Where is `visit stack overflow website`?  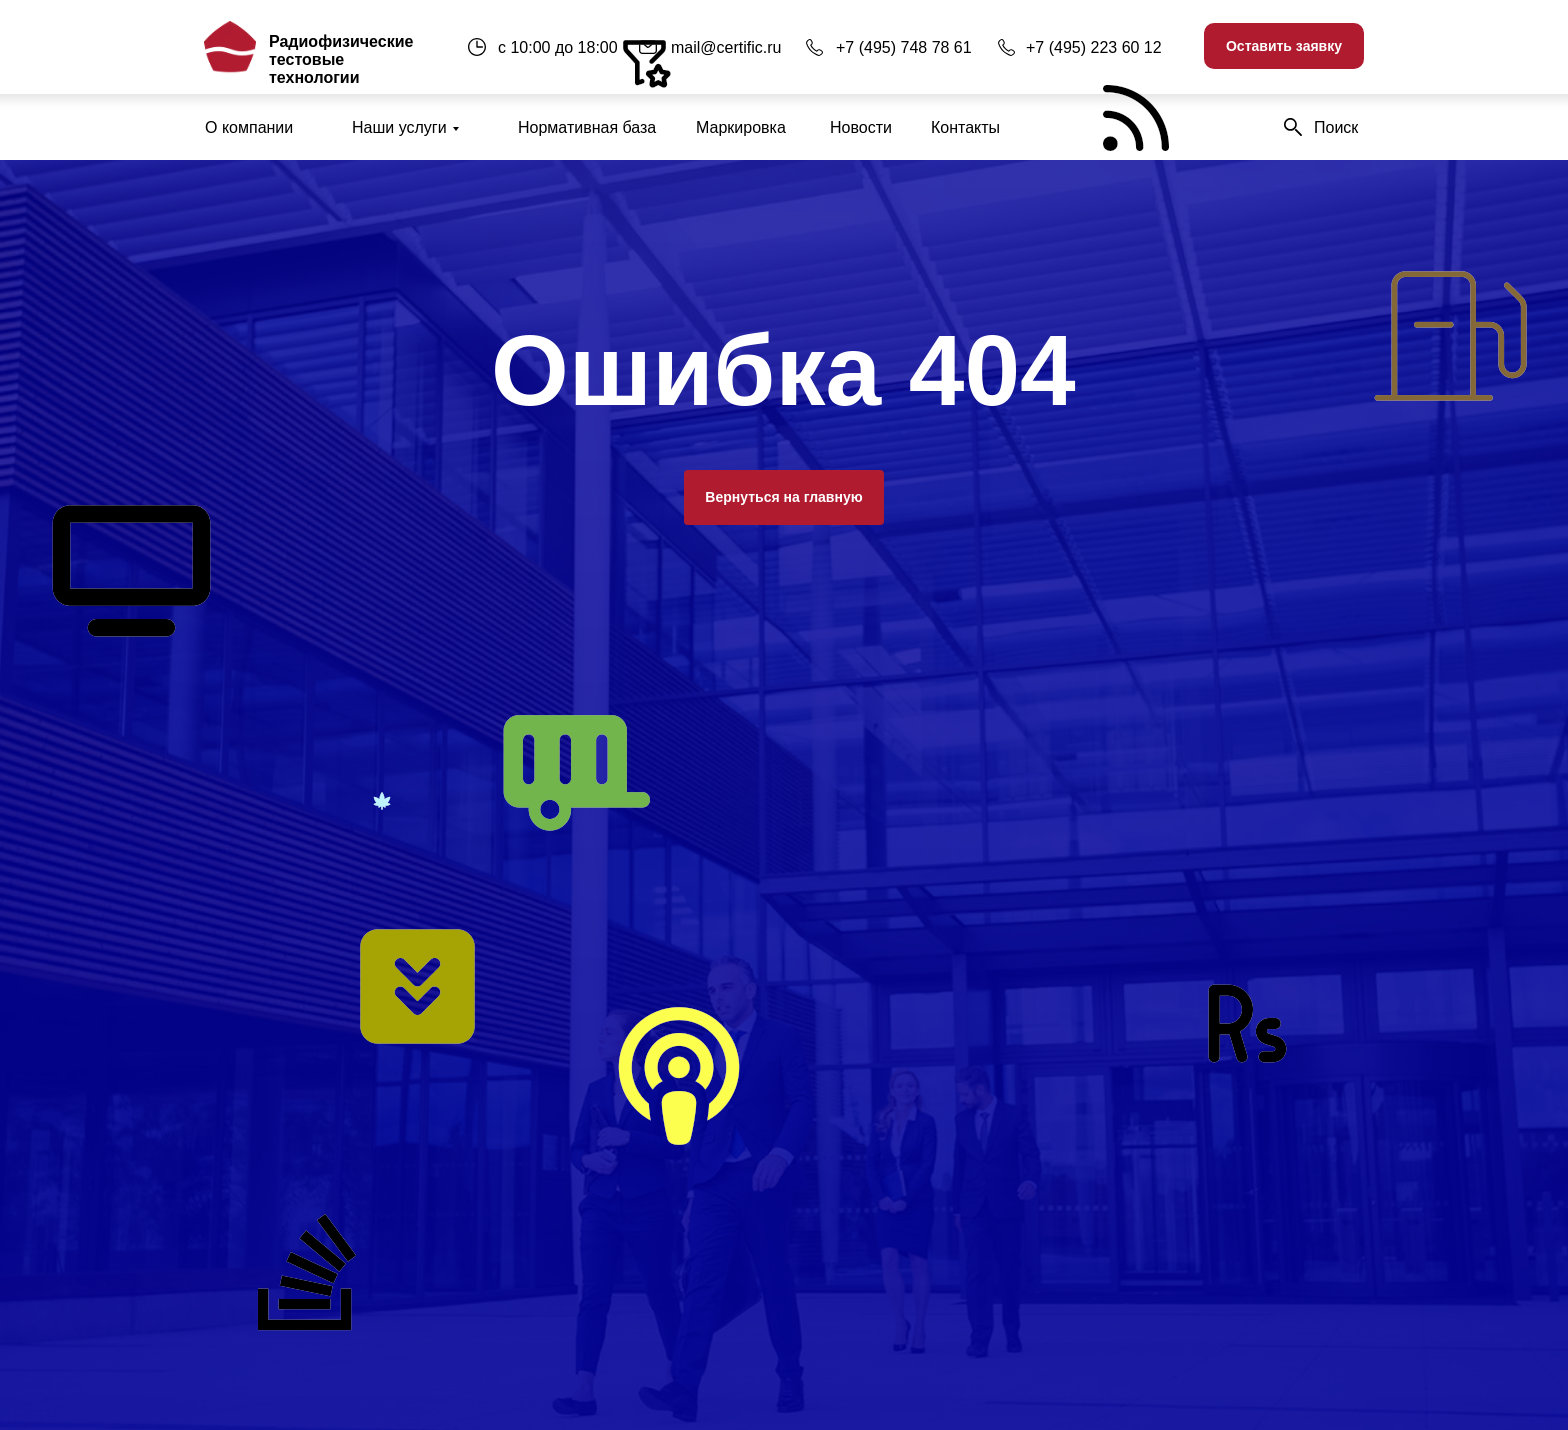 visit stack overflow website is located at coordinates (307, 1272).